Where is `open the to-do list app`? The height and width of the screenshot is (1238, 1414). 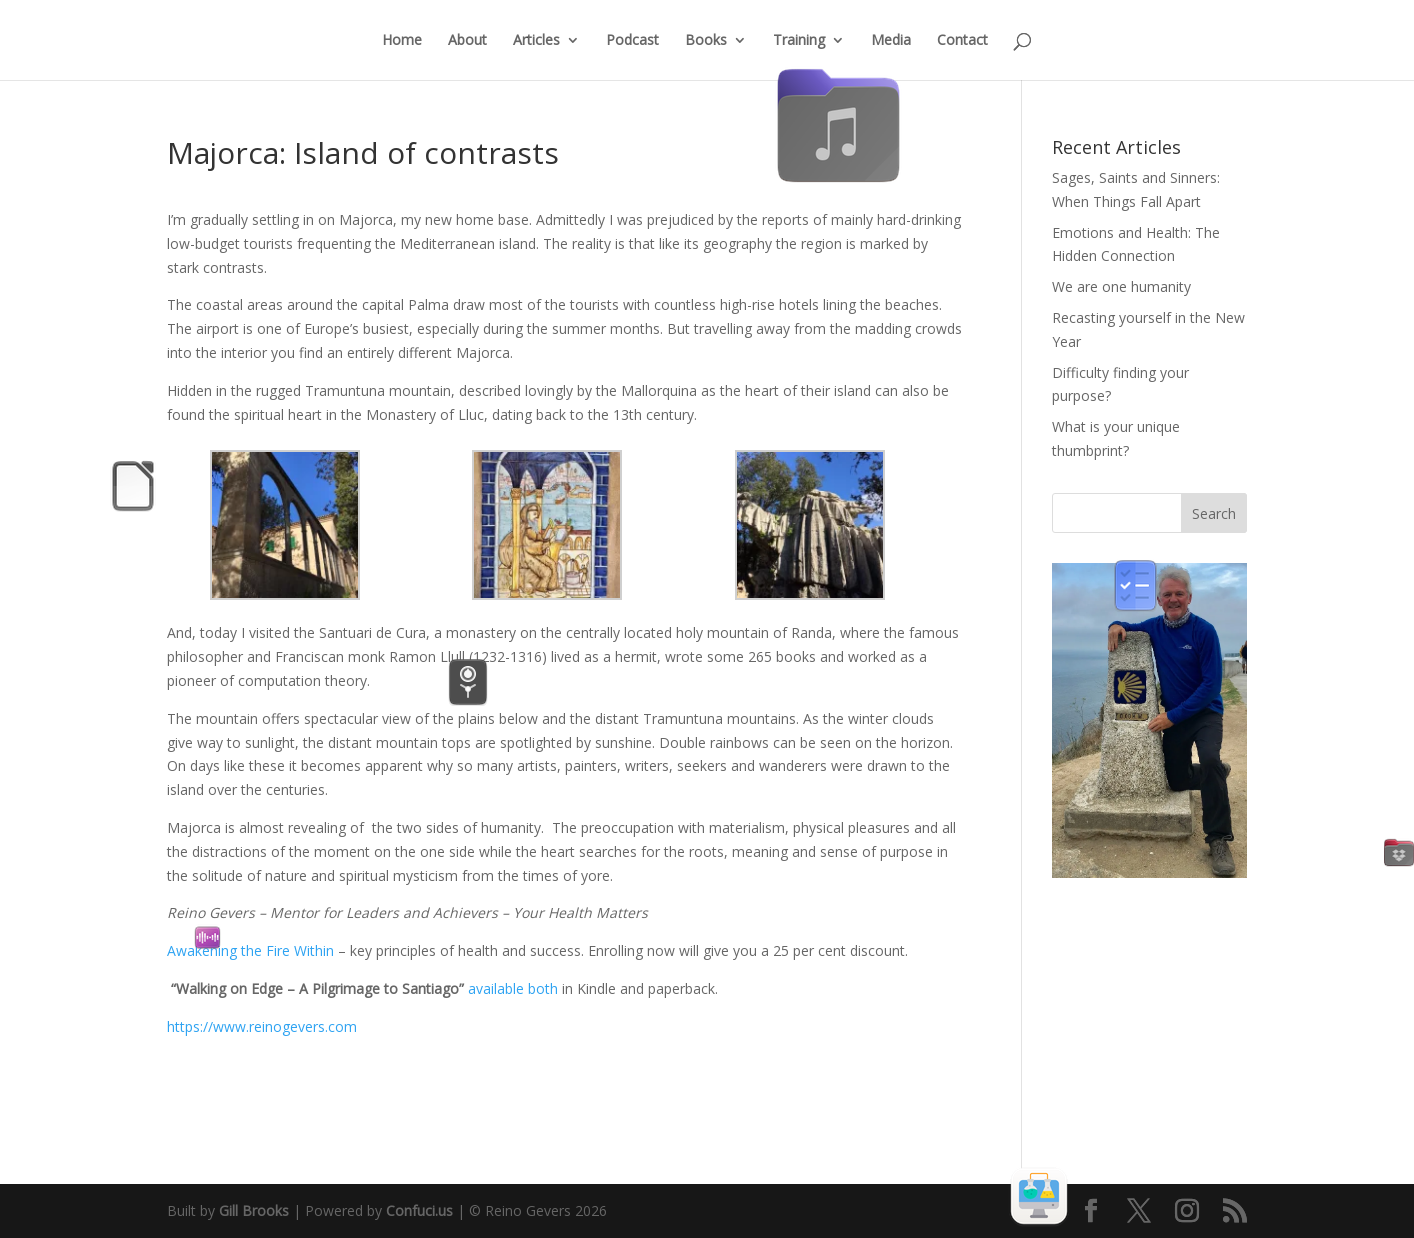
open the to-do list app is located at coordinates (1135, 585).